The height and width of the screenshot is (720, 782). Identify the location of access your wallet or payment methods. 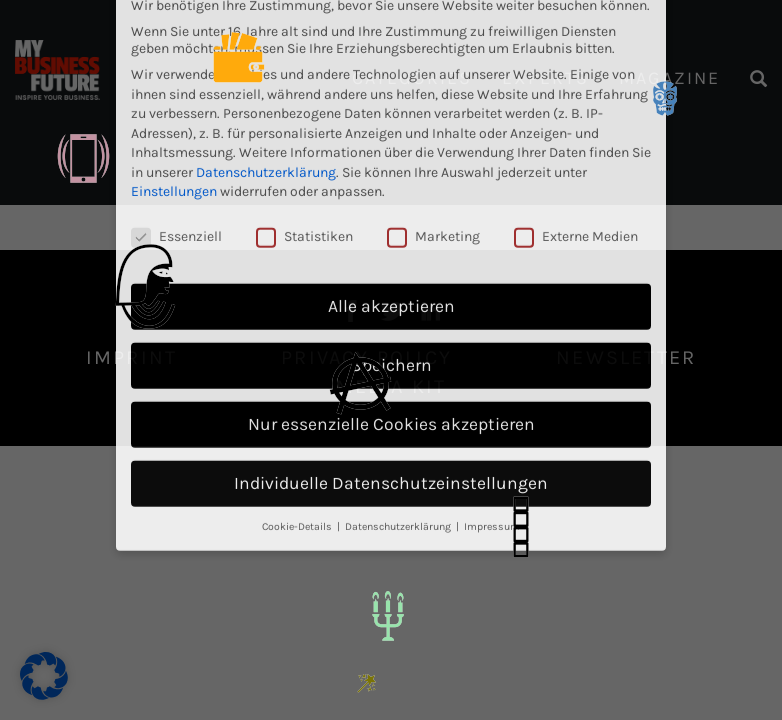
(238, 58).